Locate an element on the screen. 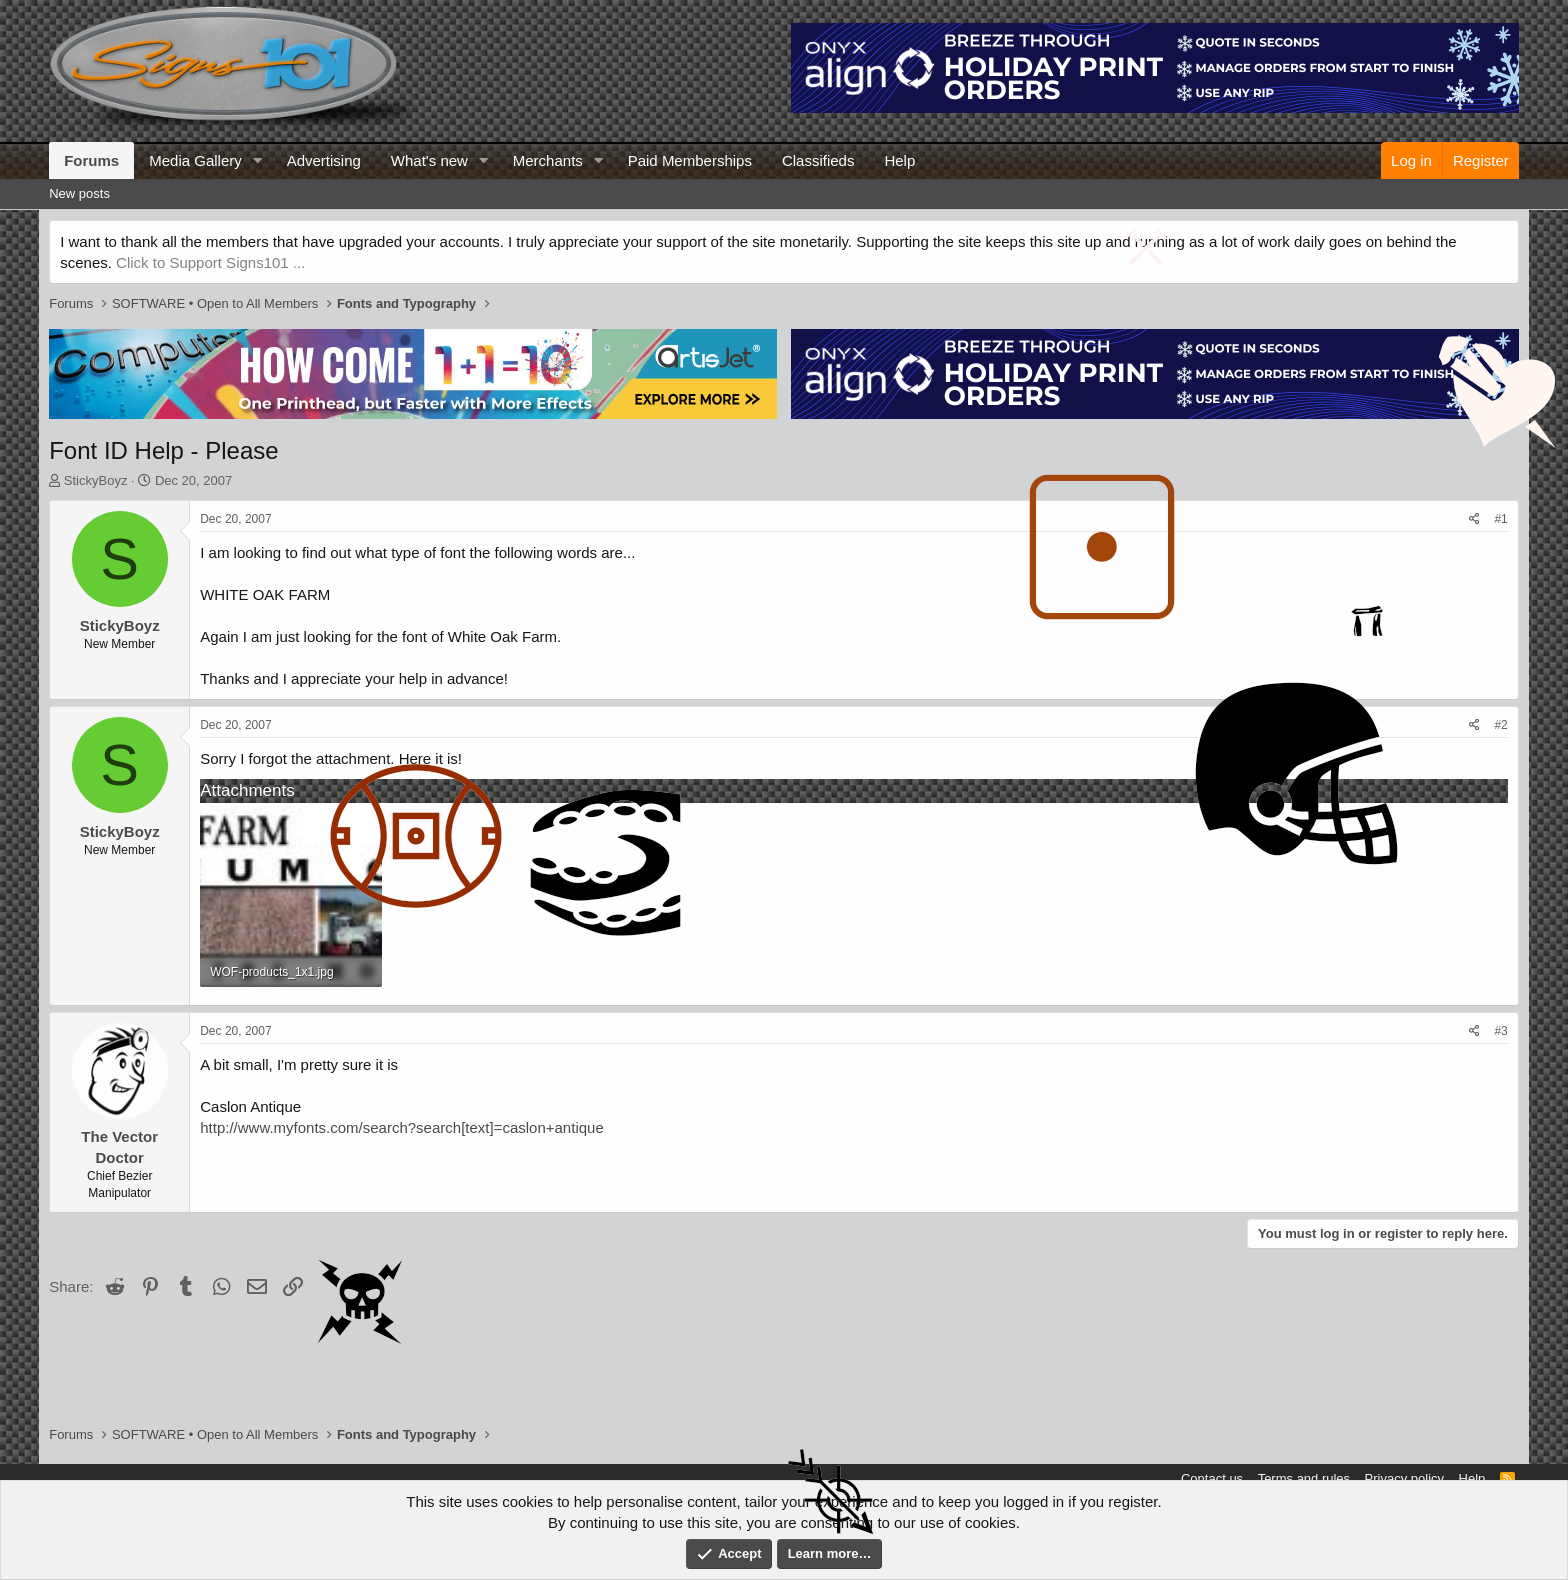 The image size is (1568, 1580). indicates a powerful attack or special ability is located at coordinates (359, 1301).